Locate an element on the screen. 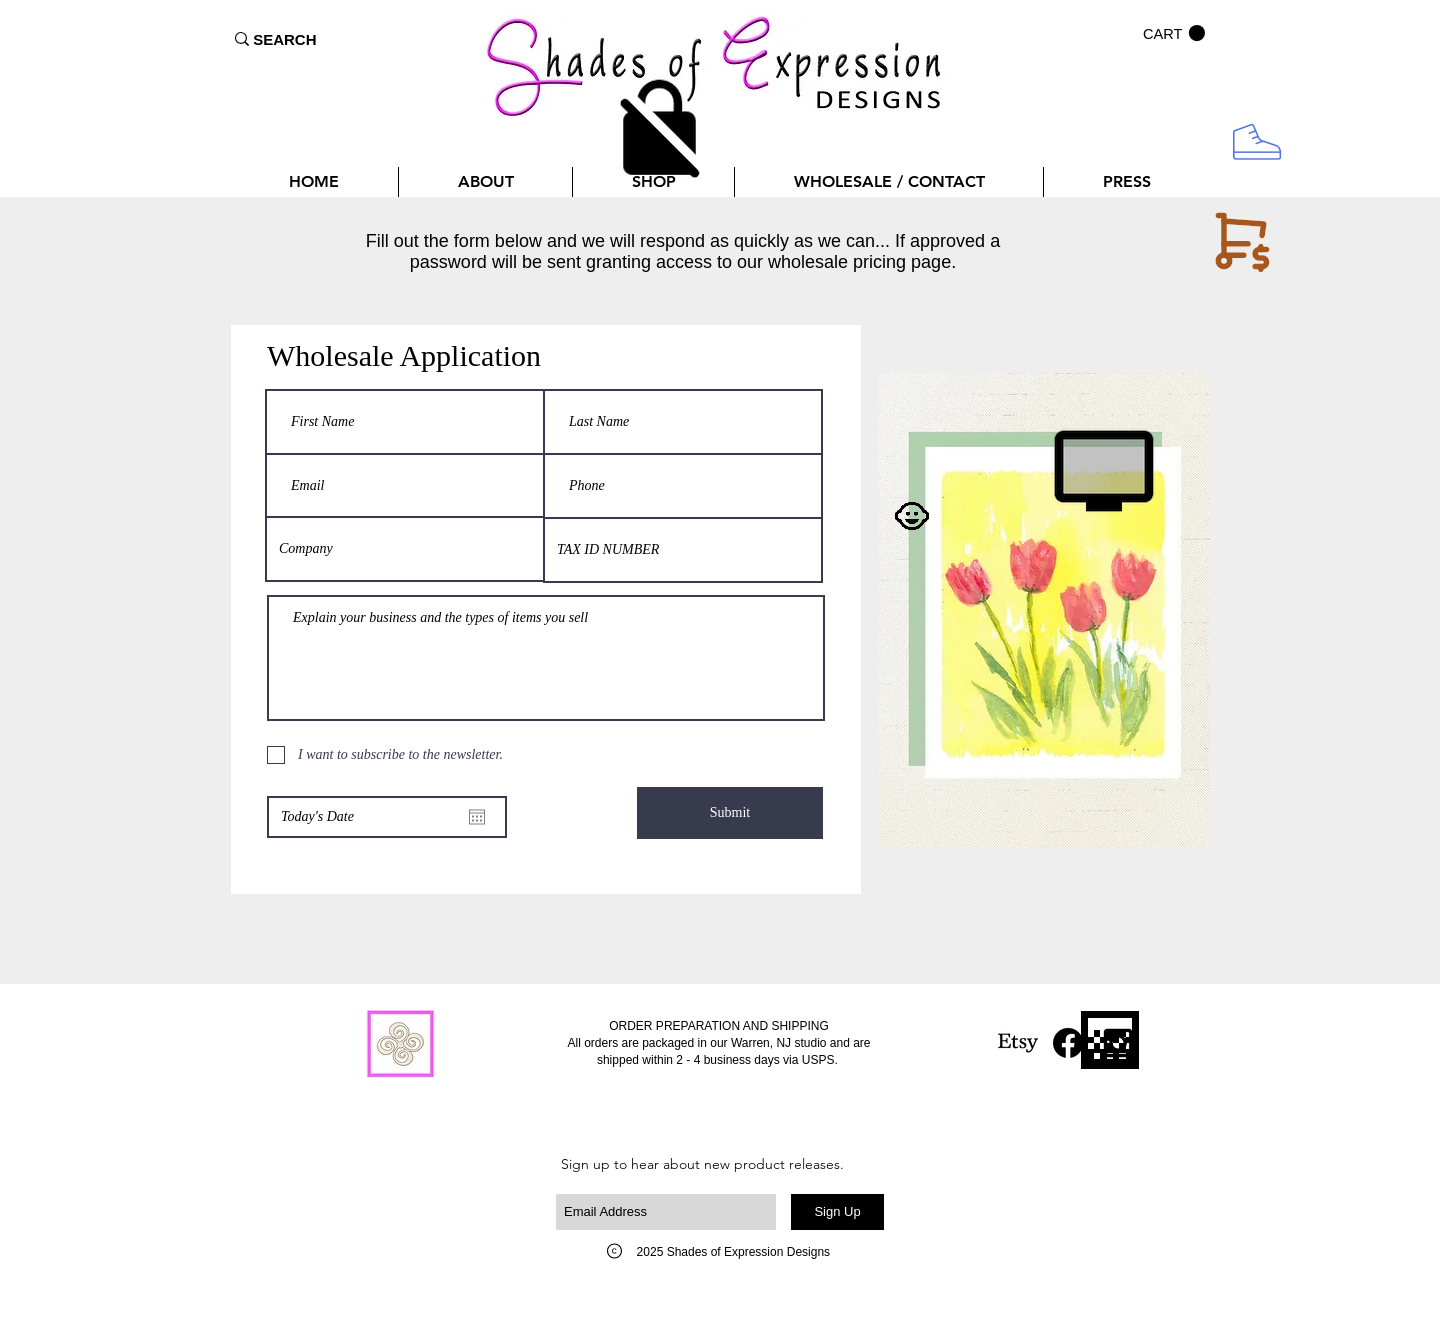  apply a gradient effect to an image is located at coordinates (1110, 1040).